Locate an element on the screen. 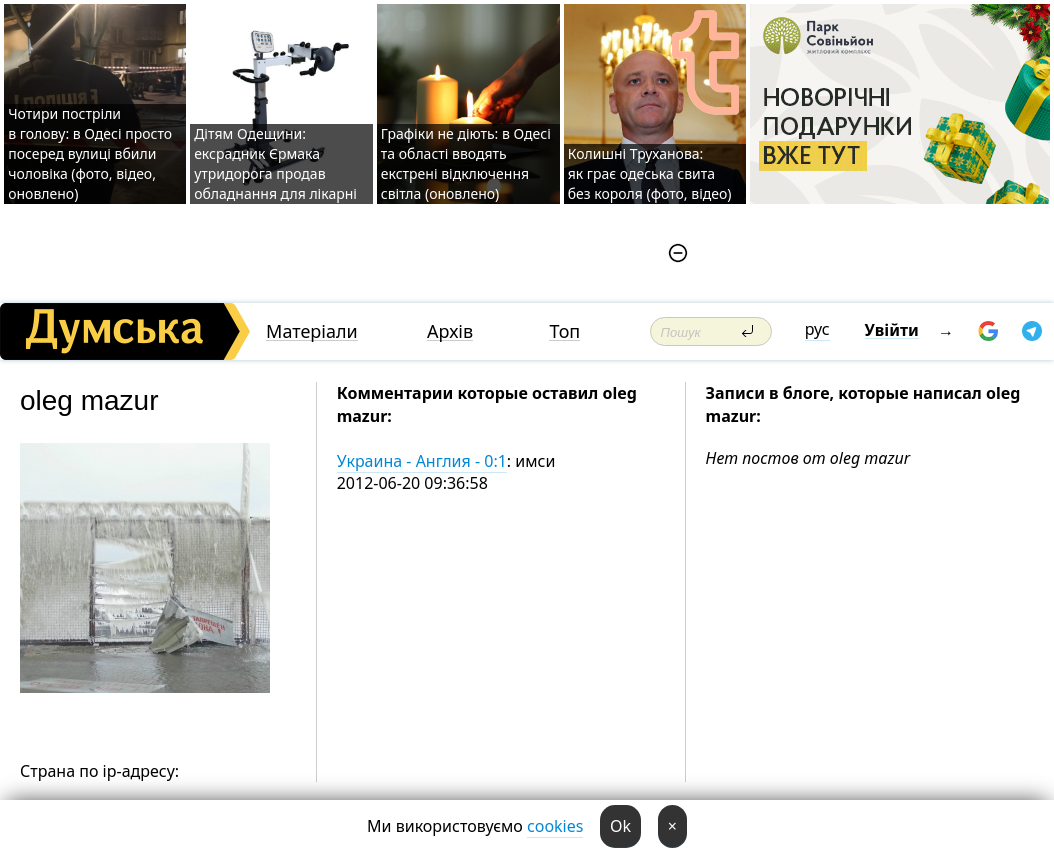 This screenshot has height=850, width=1054. remove an item from a list is located at coordinates (678, 253).